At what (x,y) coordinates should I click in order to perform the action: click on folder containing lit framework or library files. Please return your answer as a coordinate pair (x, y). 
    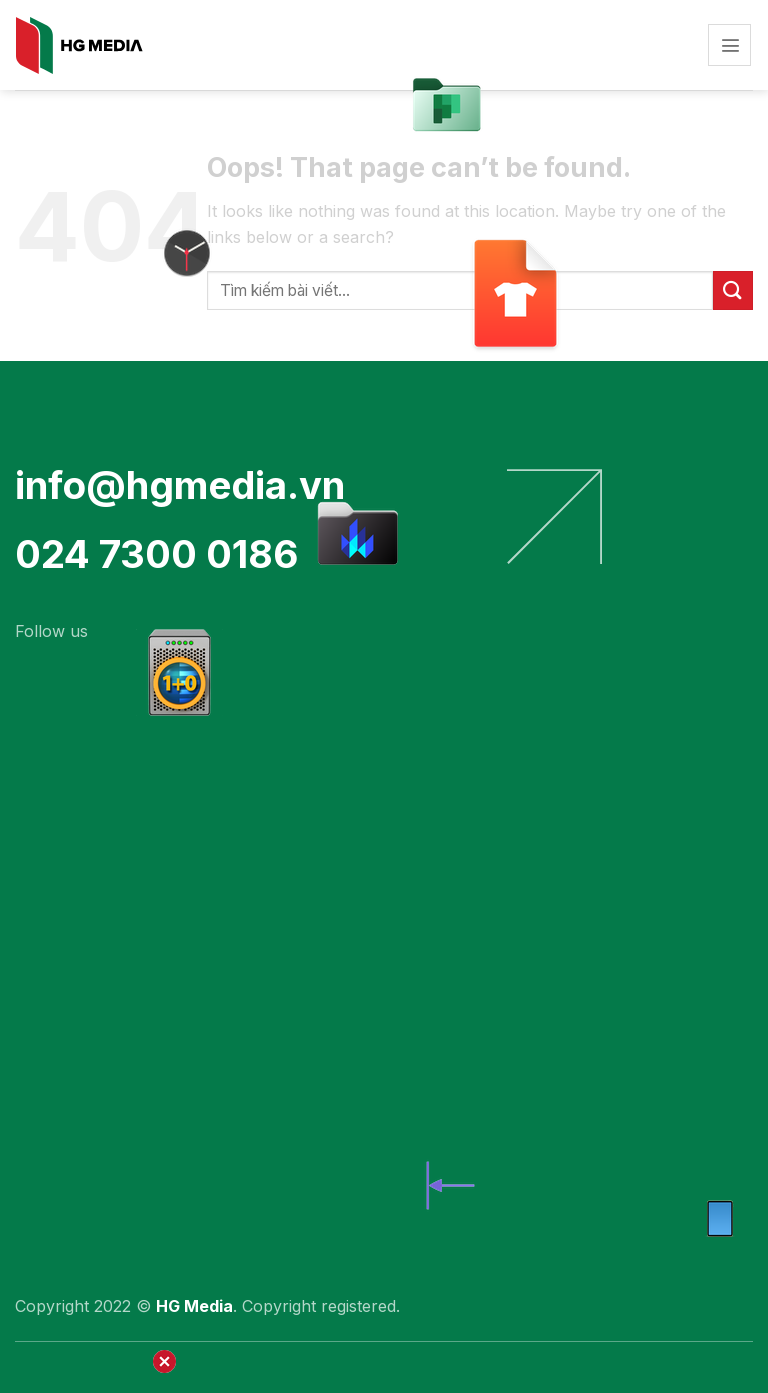
    Looking at the image, I should click on (357, 535).